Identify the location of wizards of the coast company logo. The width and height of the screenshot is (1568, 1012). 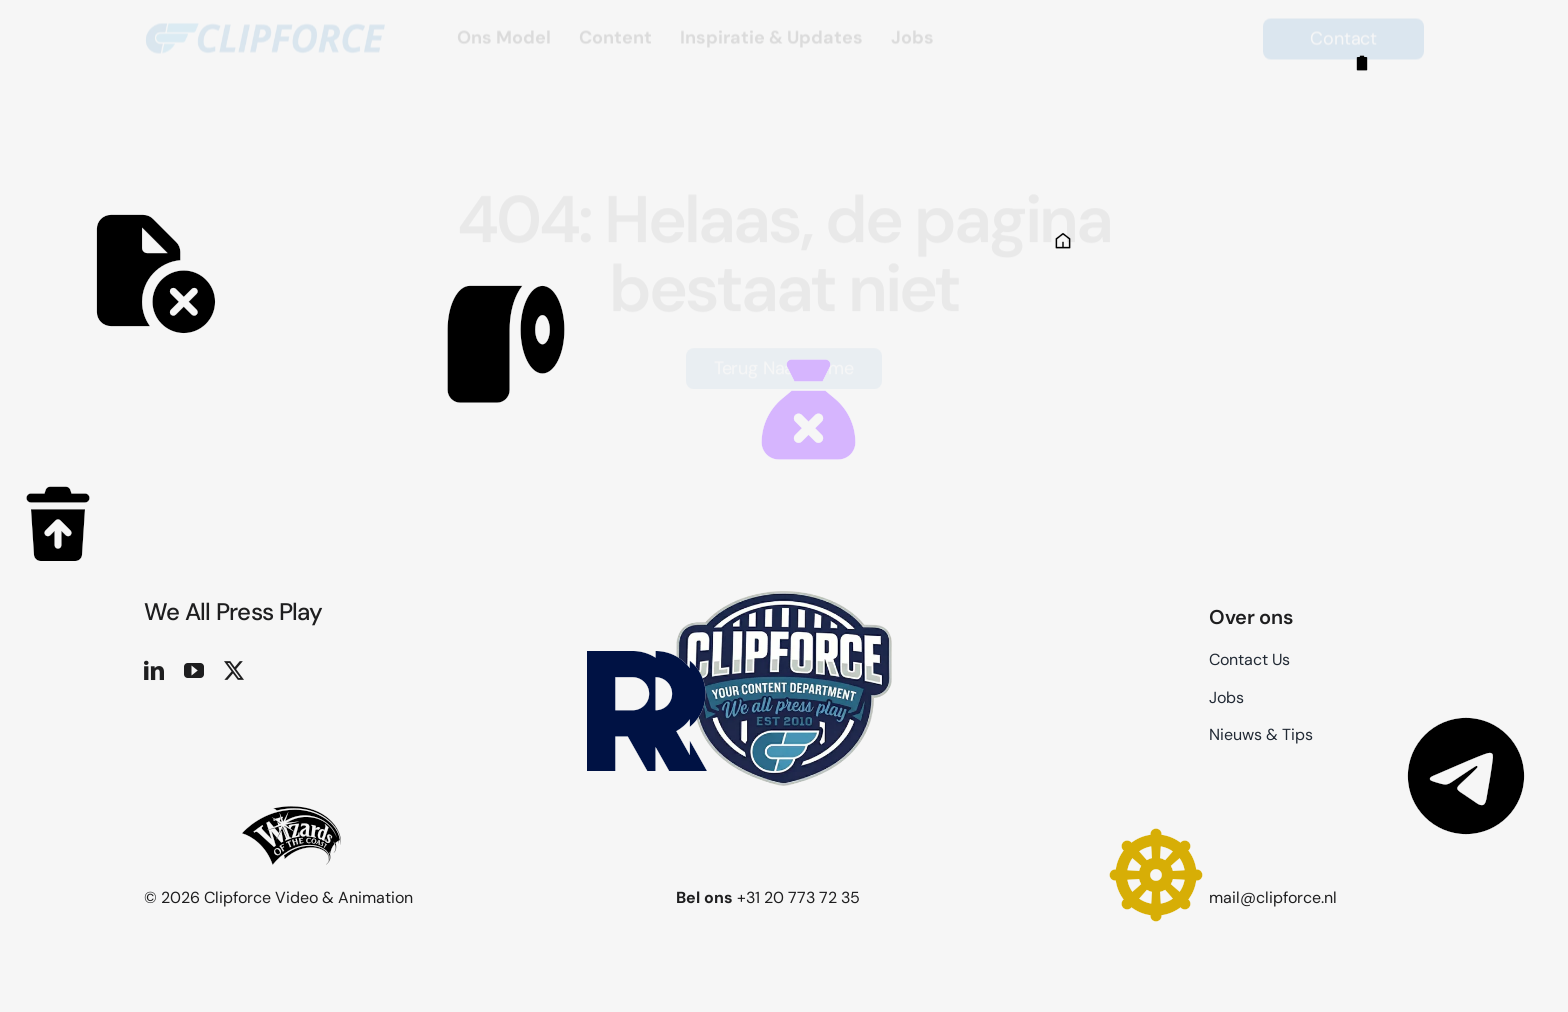
(291, 835).